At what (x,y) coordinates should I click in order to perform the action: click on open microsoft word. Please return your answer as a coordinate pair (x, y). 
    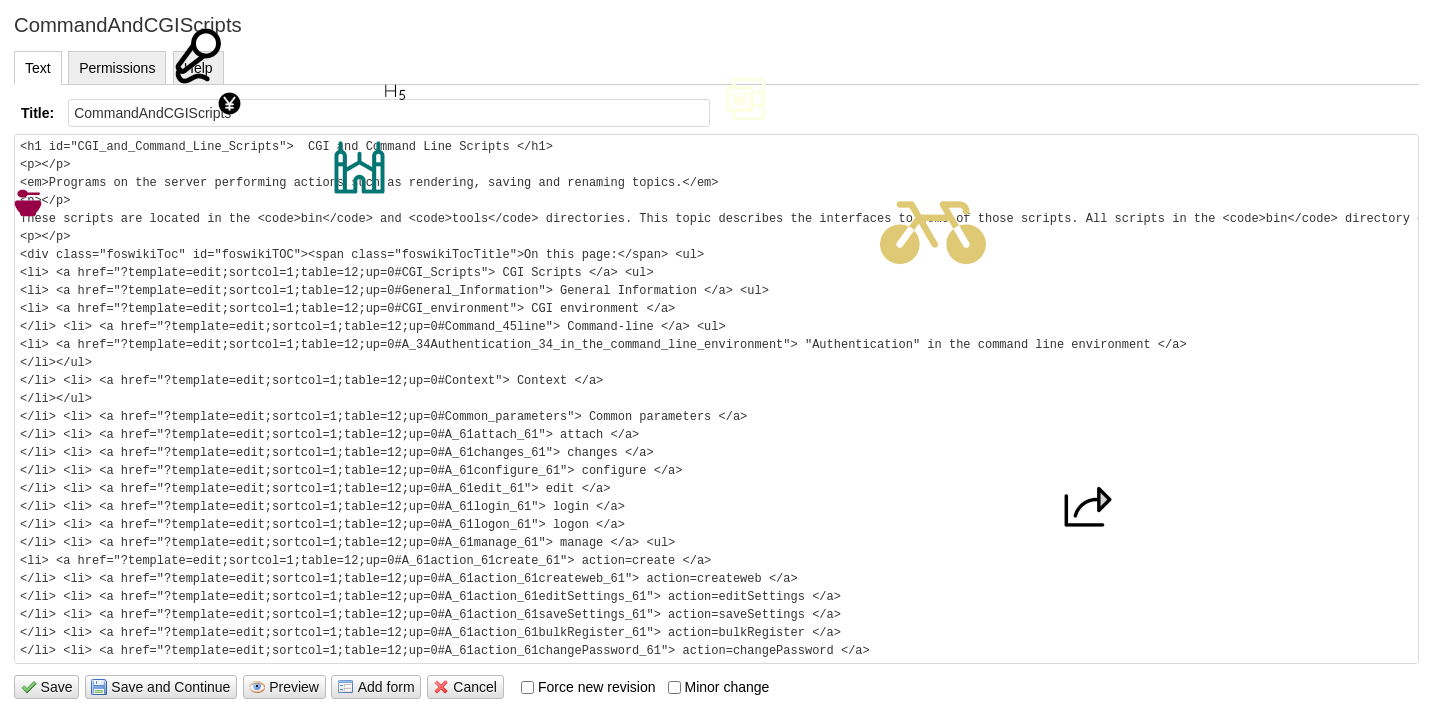
    Looking at the image, I should click on (747, 99).